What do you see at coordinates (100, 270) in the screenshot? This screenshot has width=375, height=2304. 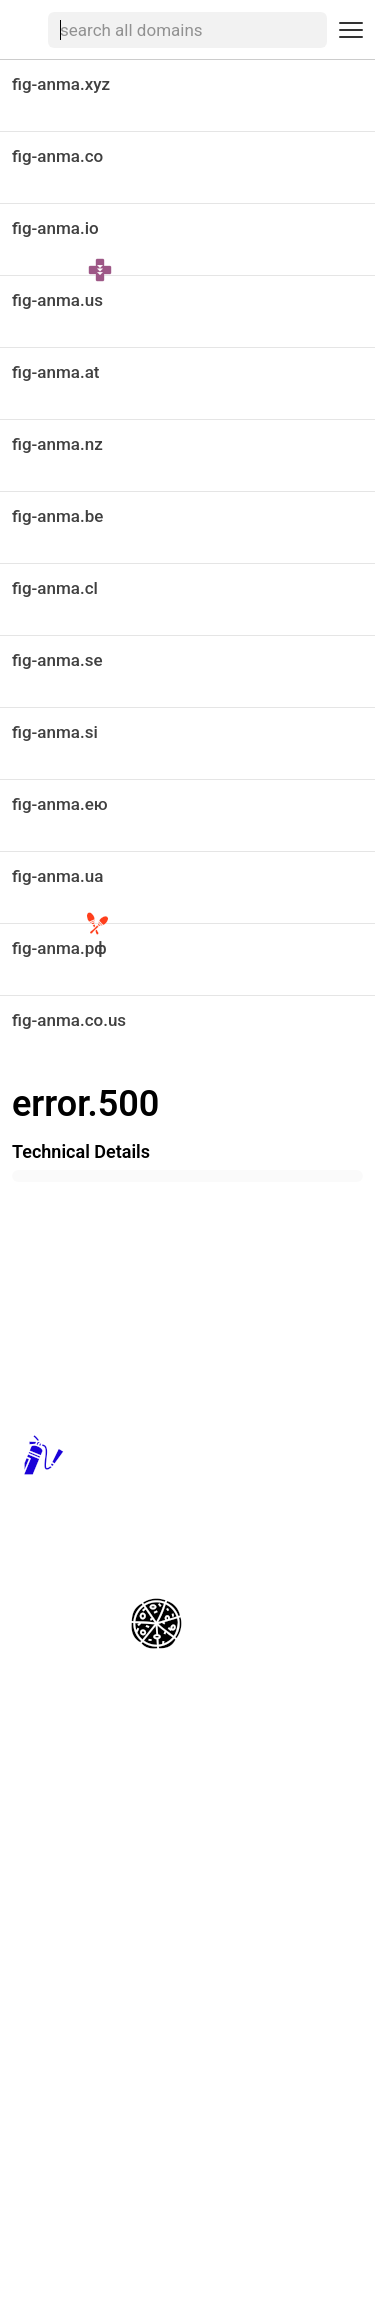 I see `indicates health or HP is decreasing` at bounding box center [100, 270].